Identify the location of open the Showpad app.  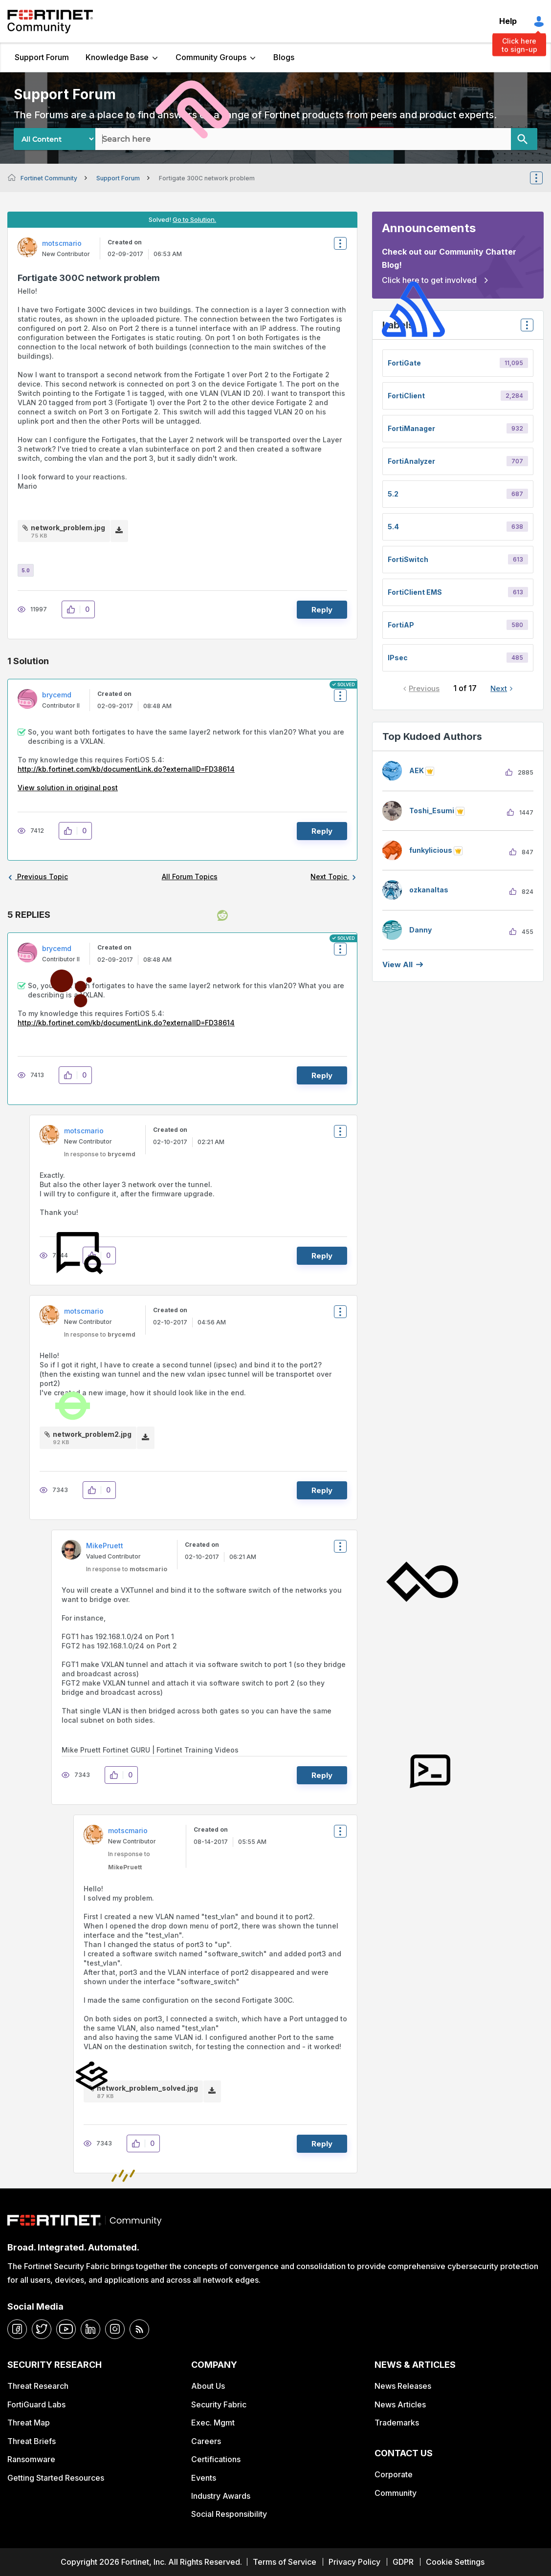
(422, 1581).